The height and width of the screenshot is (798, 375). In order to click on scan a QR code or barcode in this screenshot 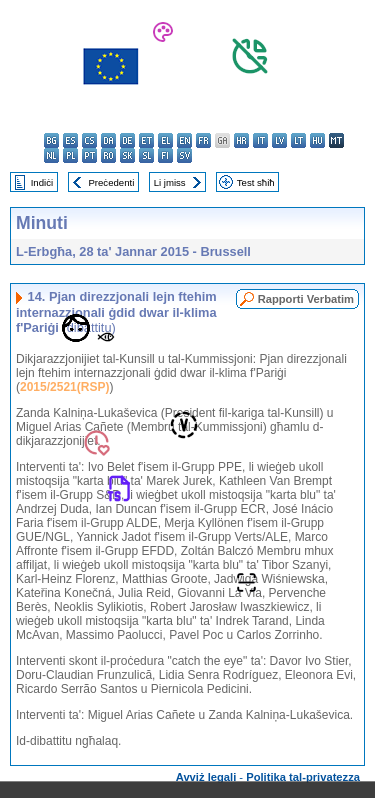, I will do `click(246, 582)`.